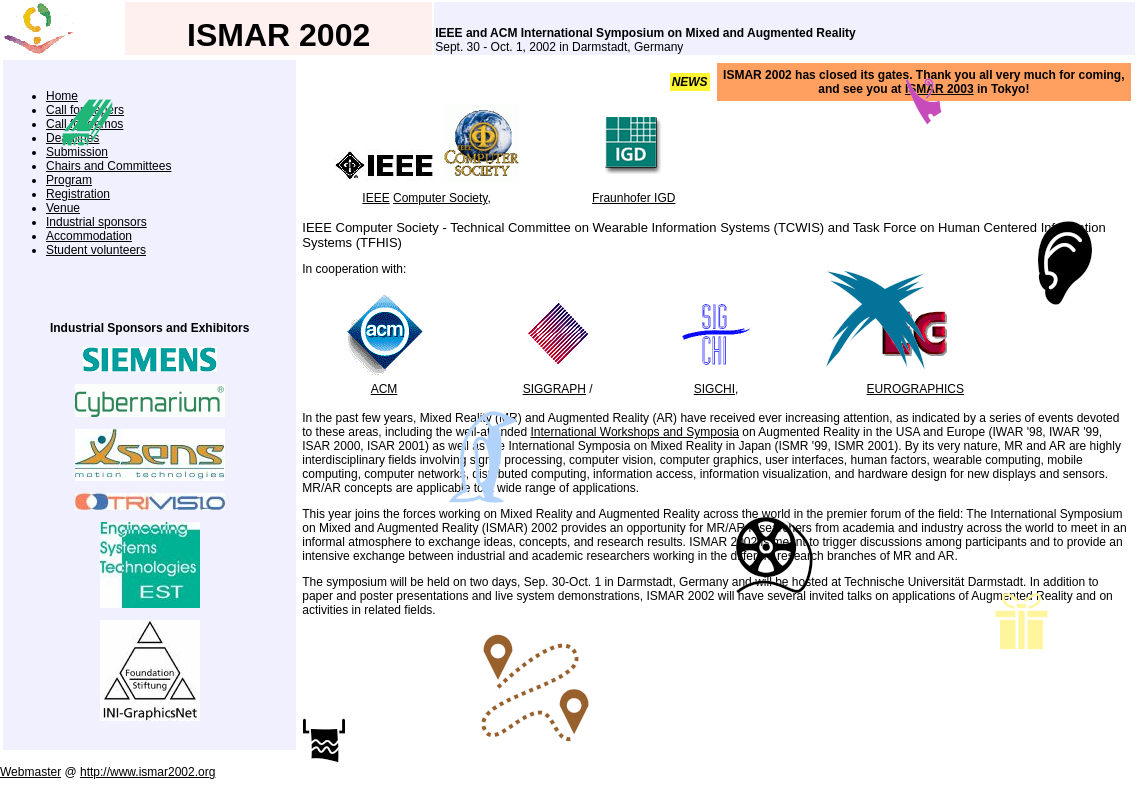 This screenshot has height=791, width=1137. I want to click on view route distance between two points, so click(535, 688).